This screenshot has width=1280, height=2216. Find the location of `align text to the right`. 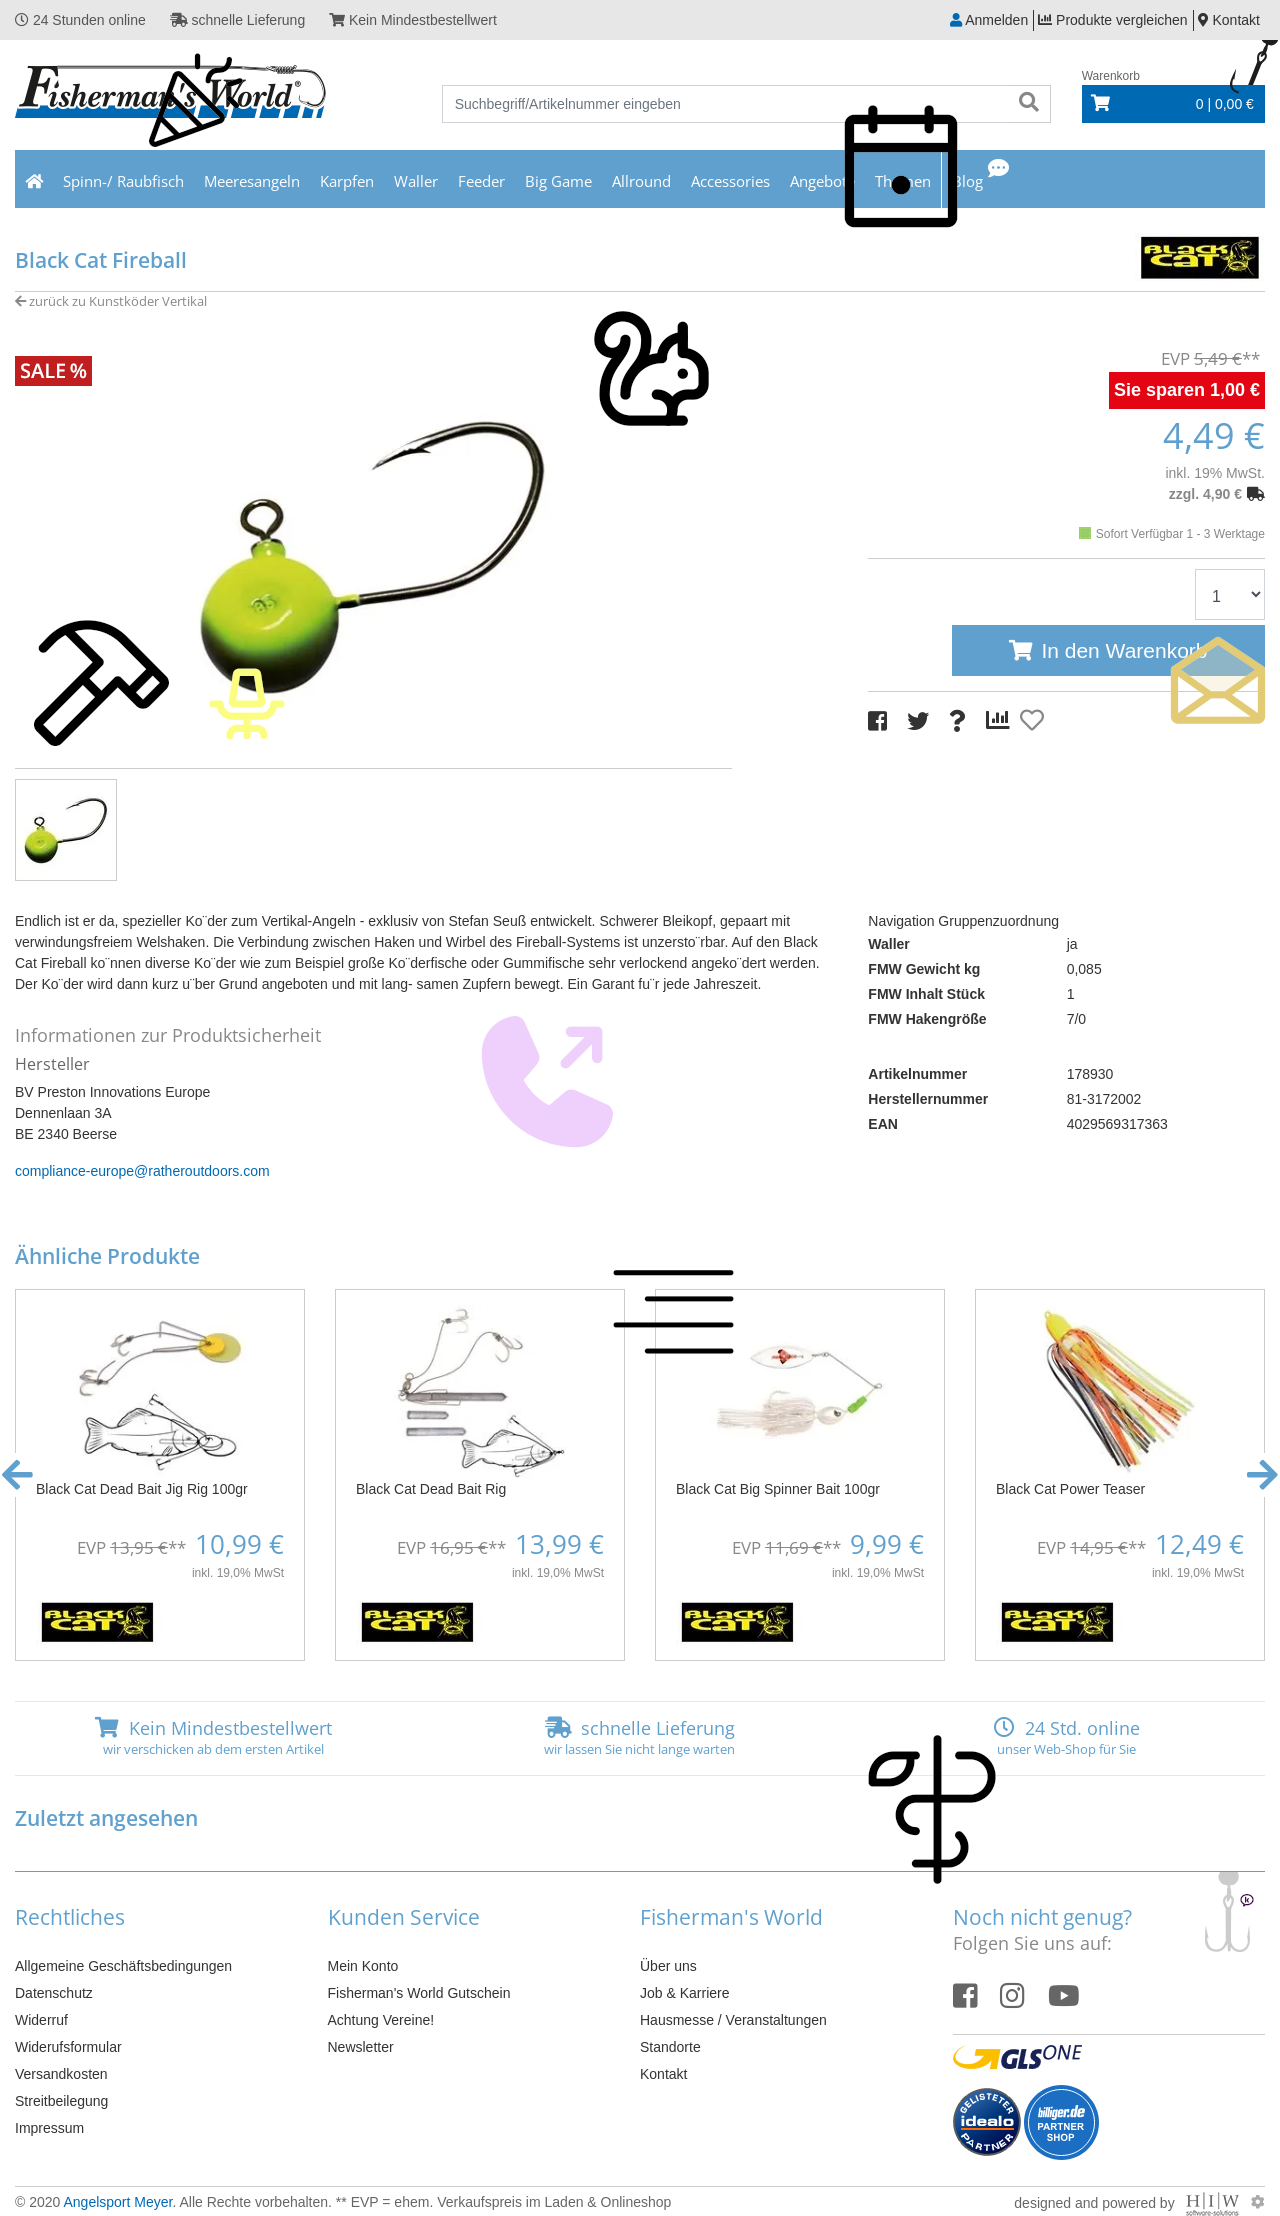

align text to the right is located at coordinates (673, 1314).